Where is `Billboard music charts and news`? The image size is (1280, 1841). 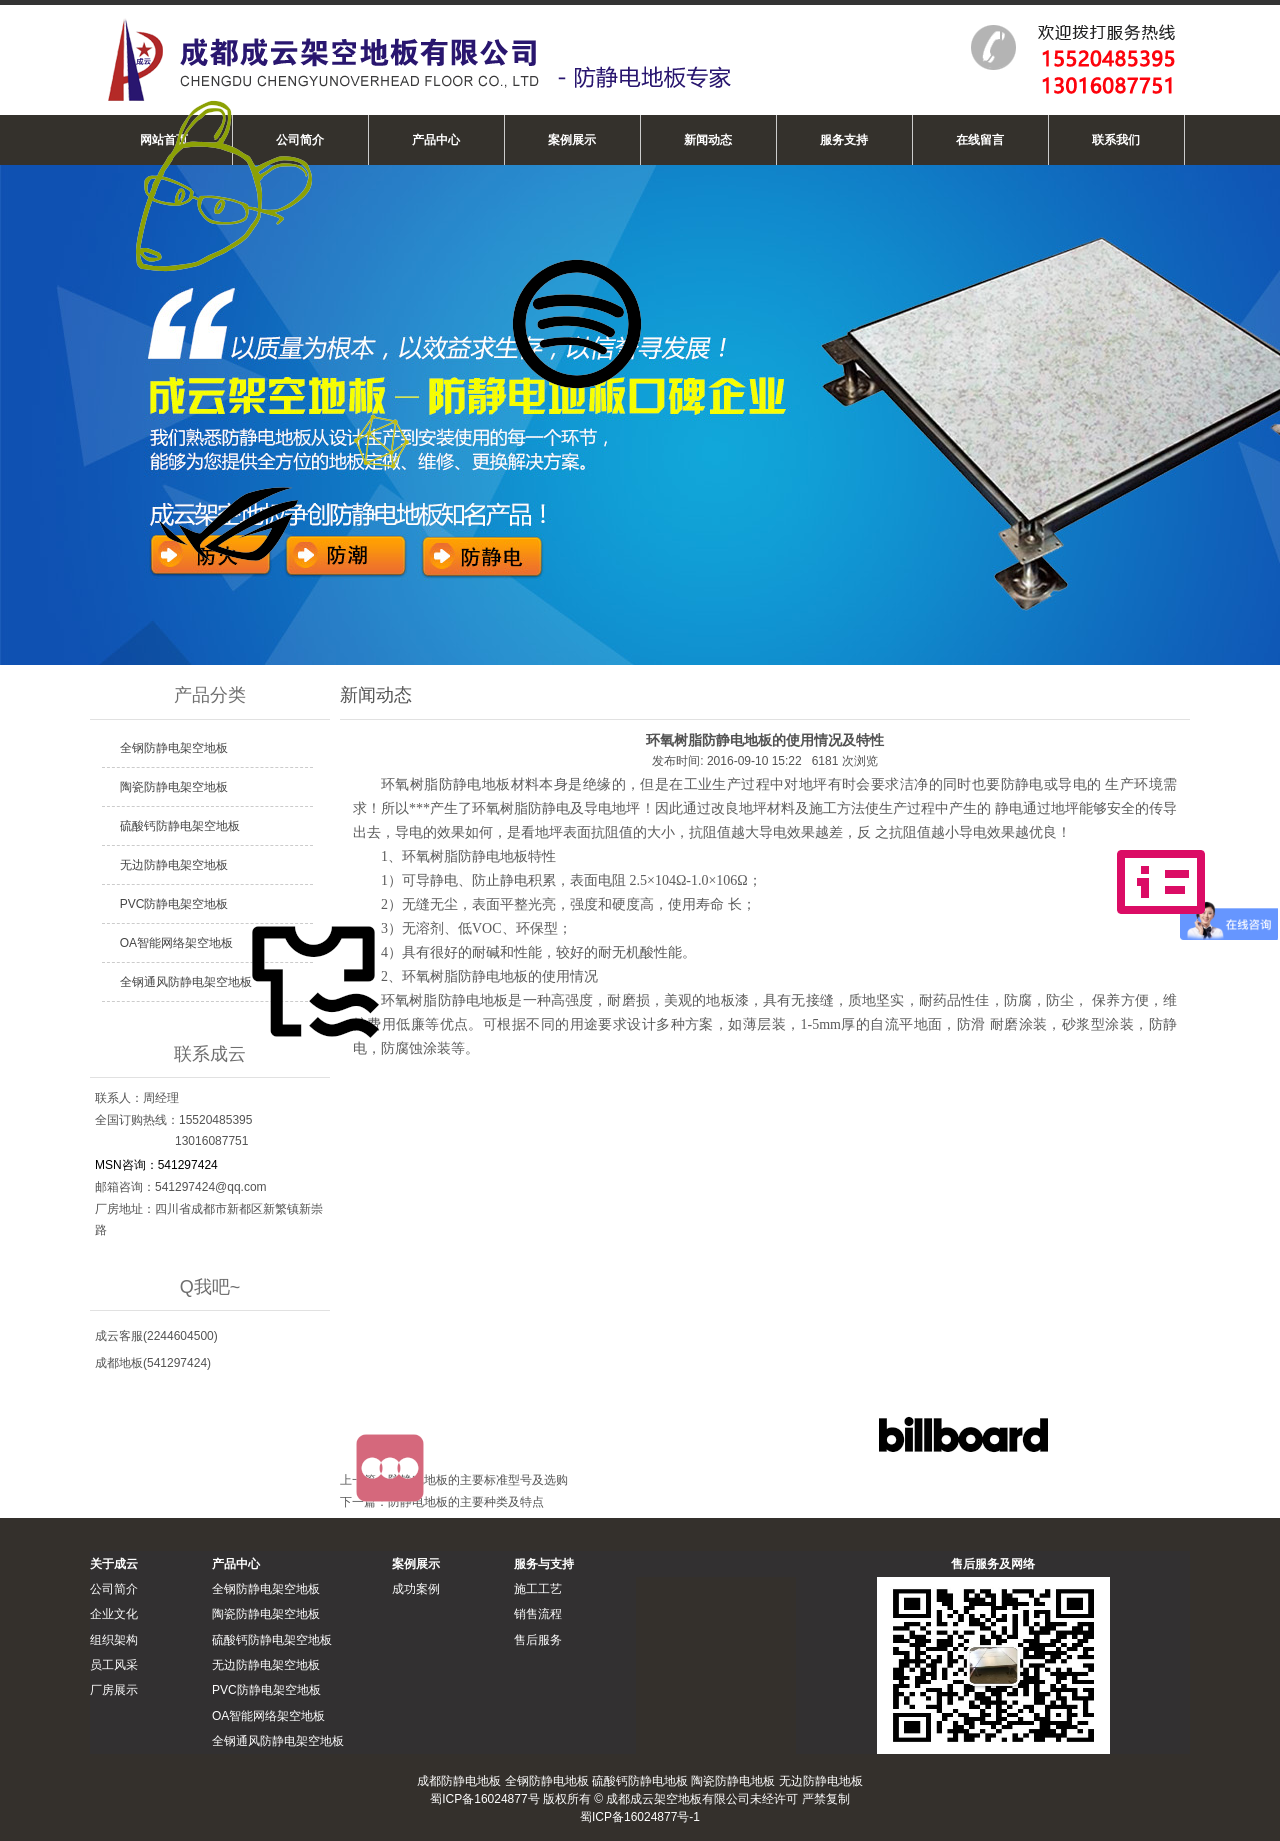
Billboard music charts and news is located at coordinates (963, 1434).